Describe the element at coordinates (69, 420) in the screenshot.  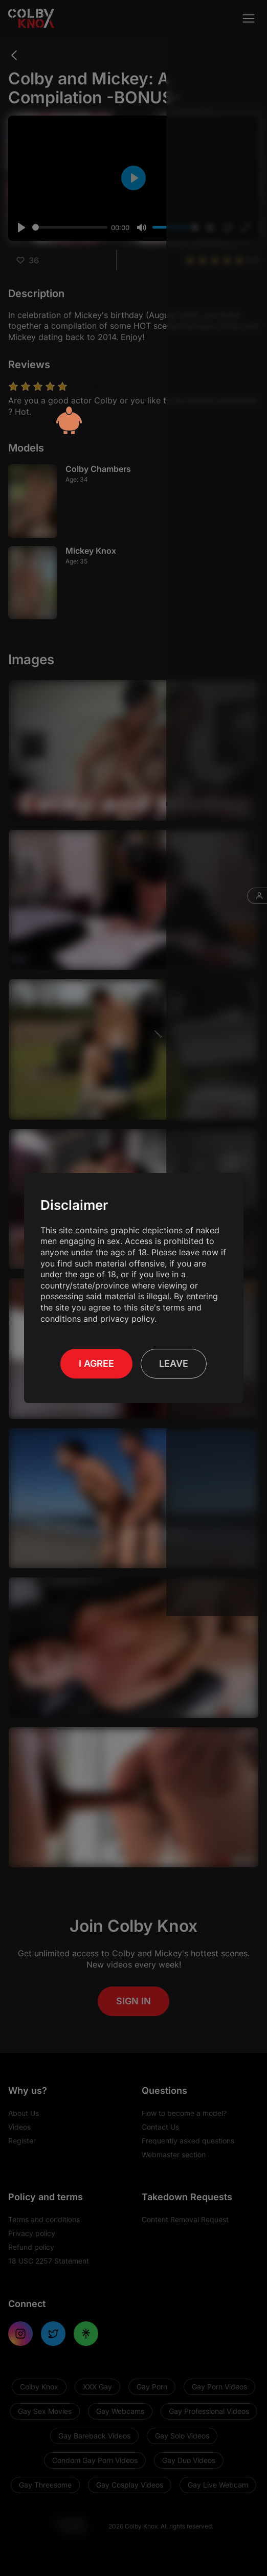
I see `indicates a character's weight or body type stat` at that location.